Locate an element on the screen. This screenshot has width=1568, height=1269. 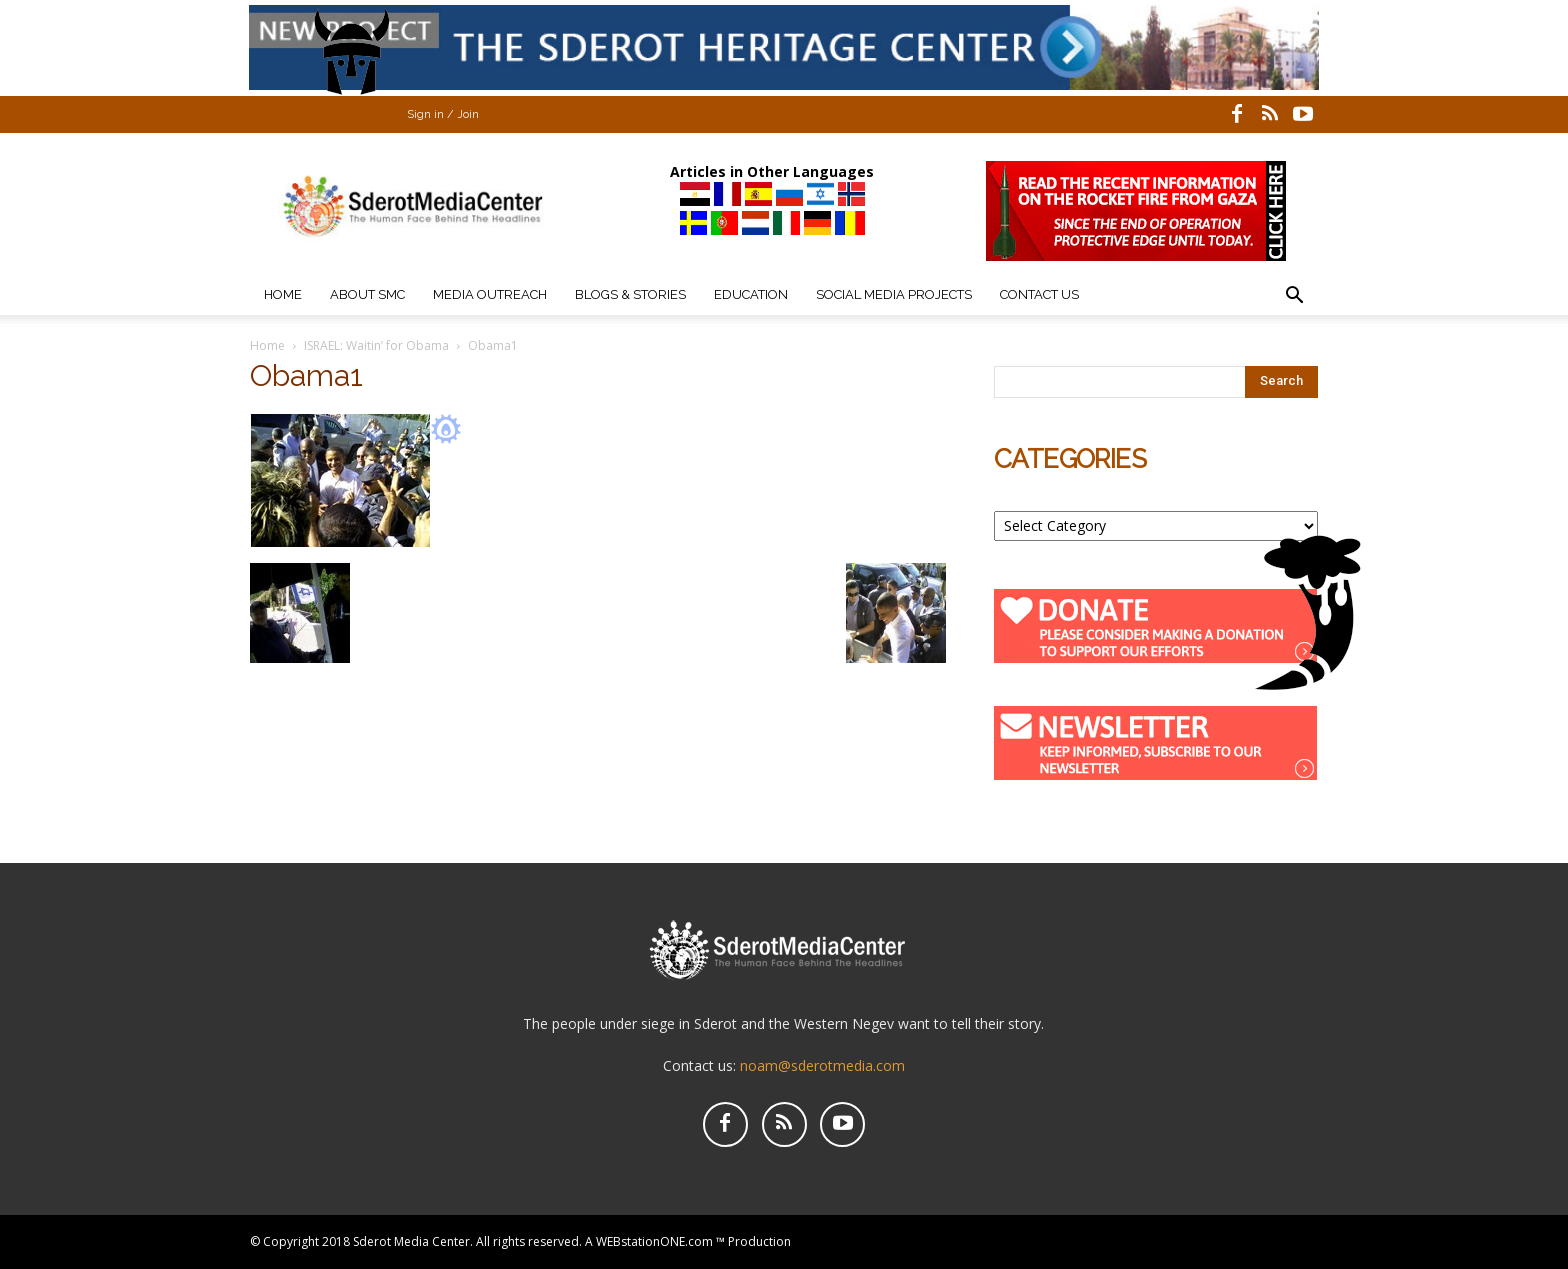
select viking or warrior character class is located at coordinates (352, 51).